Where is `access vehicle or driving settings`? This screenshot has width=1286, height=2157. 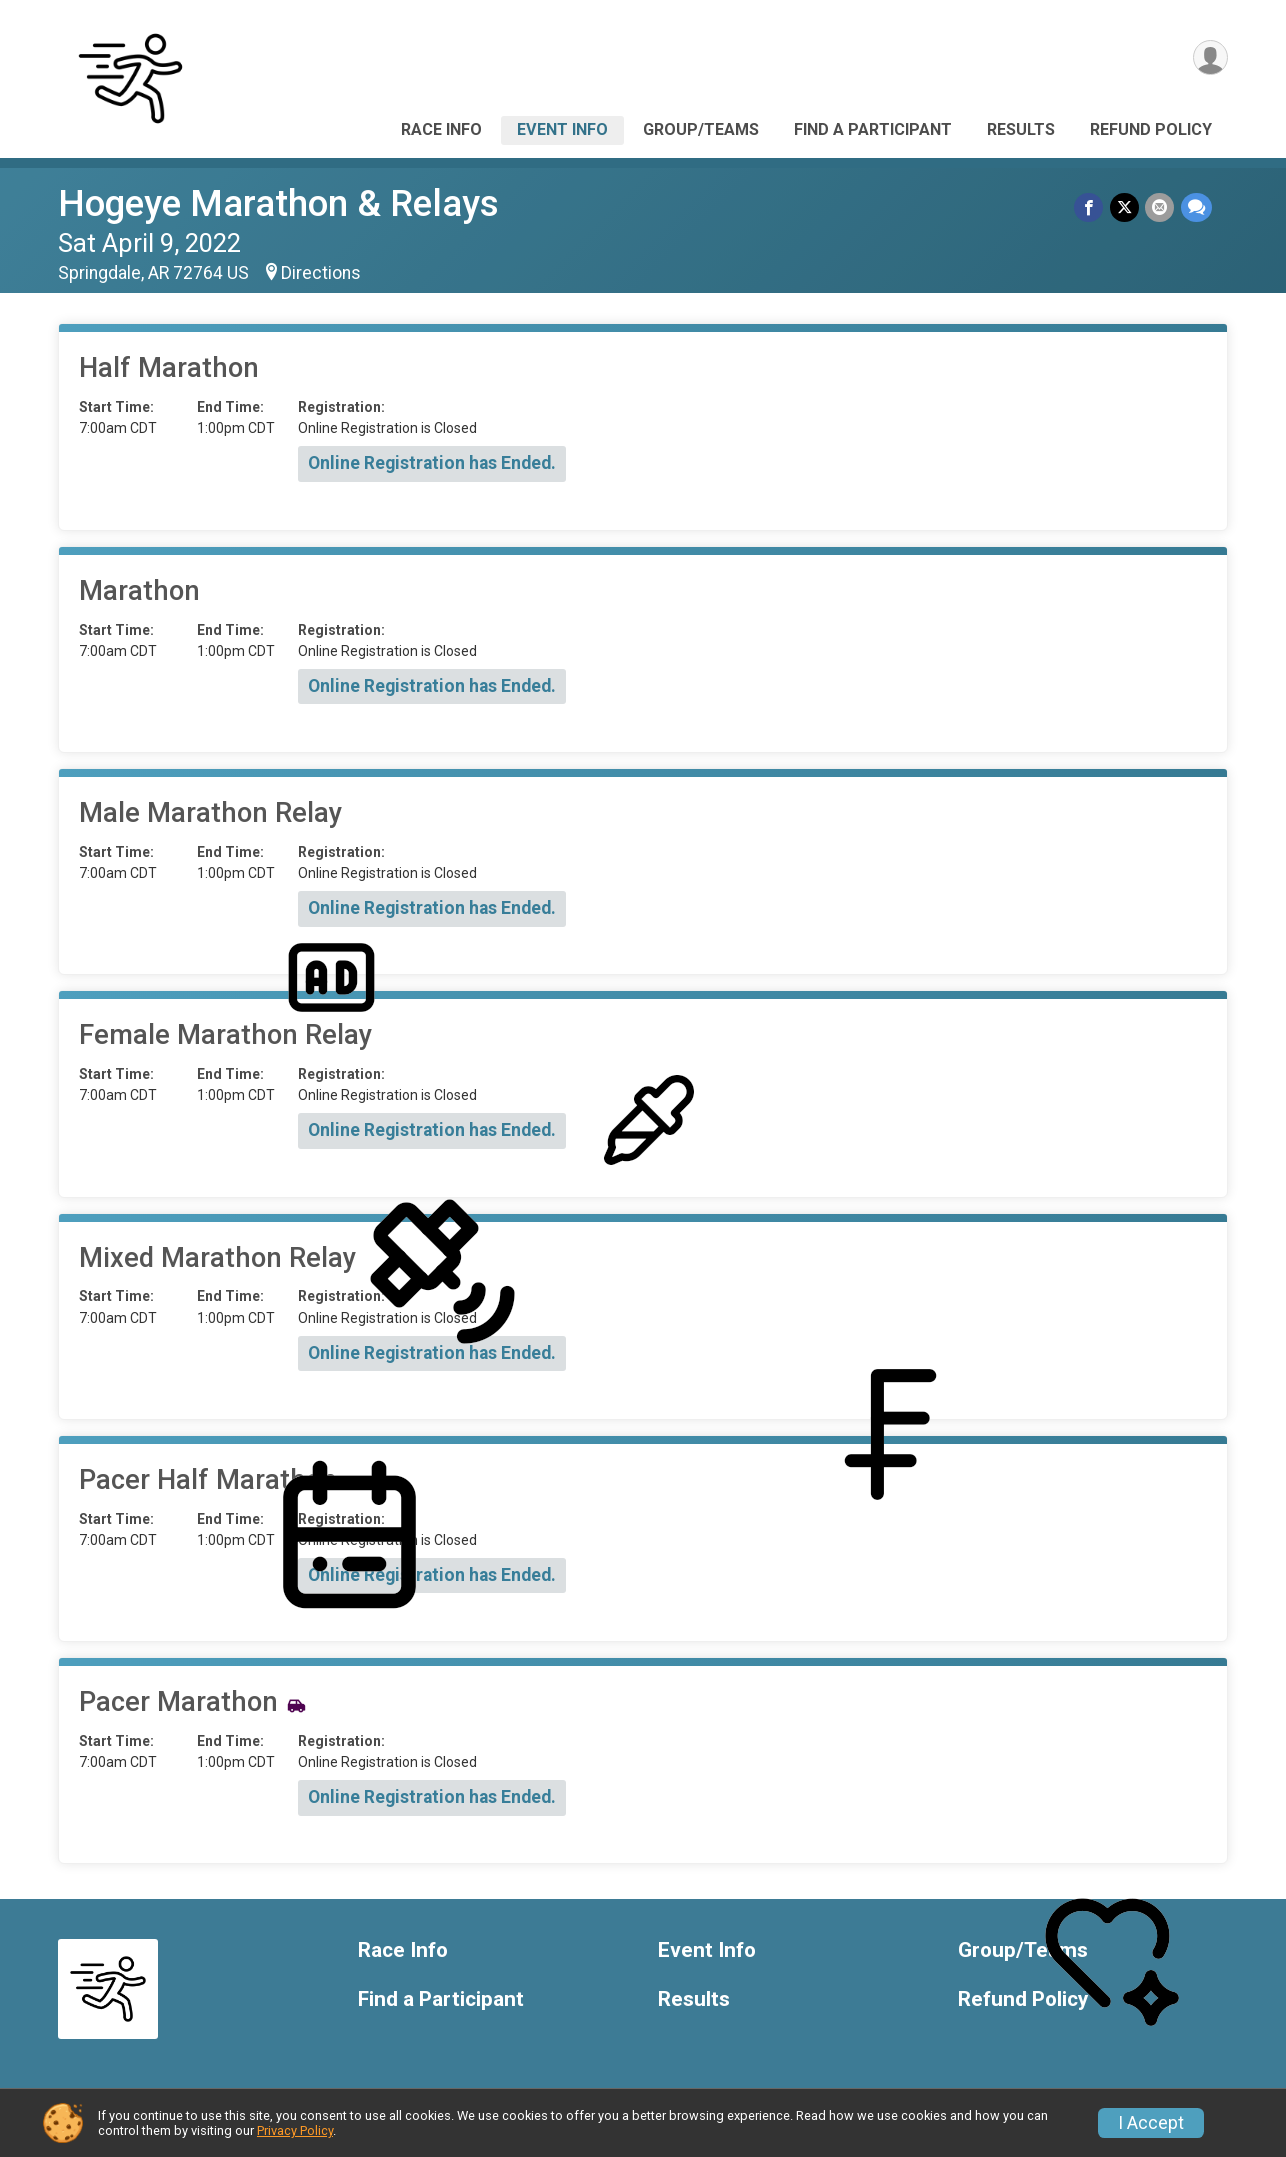
access vehicle or driving settings is located at coordinates (296, 1705).